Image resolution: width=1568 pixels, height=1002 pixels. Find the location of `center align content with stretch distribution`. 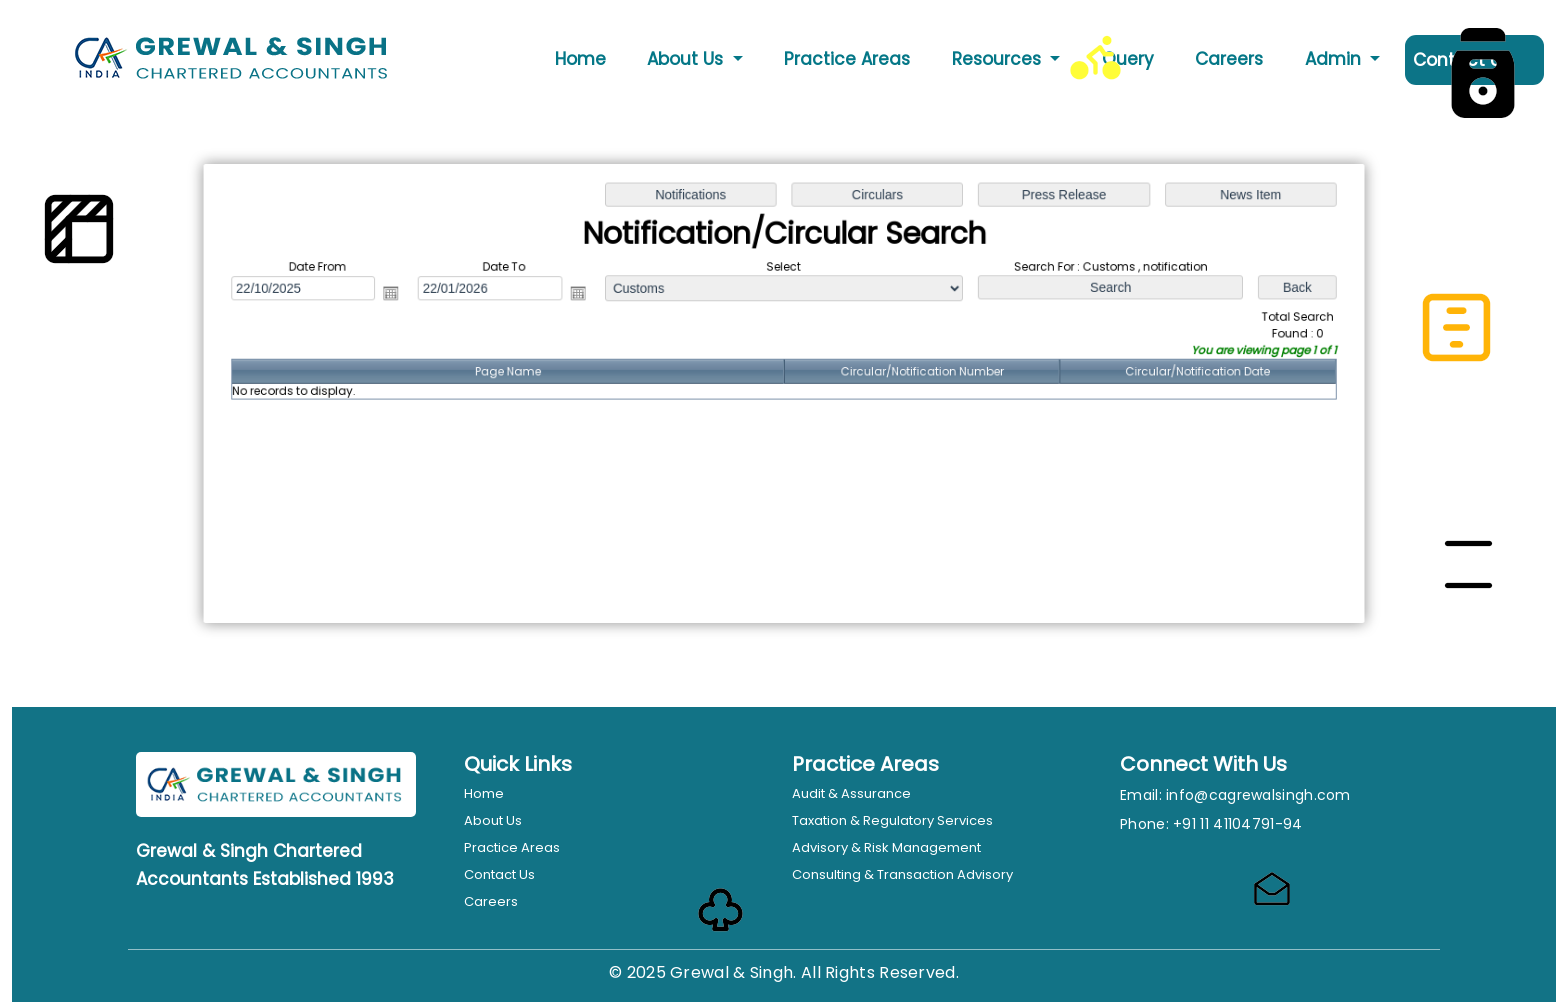

center align content with stretch distribution is located at coordinates (1456, 327).